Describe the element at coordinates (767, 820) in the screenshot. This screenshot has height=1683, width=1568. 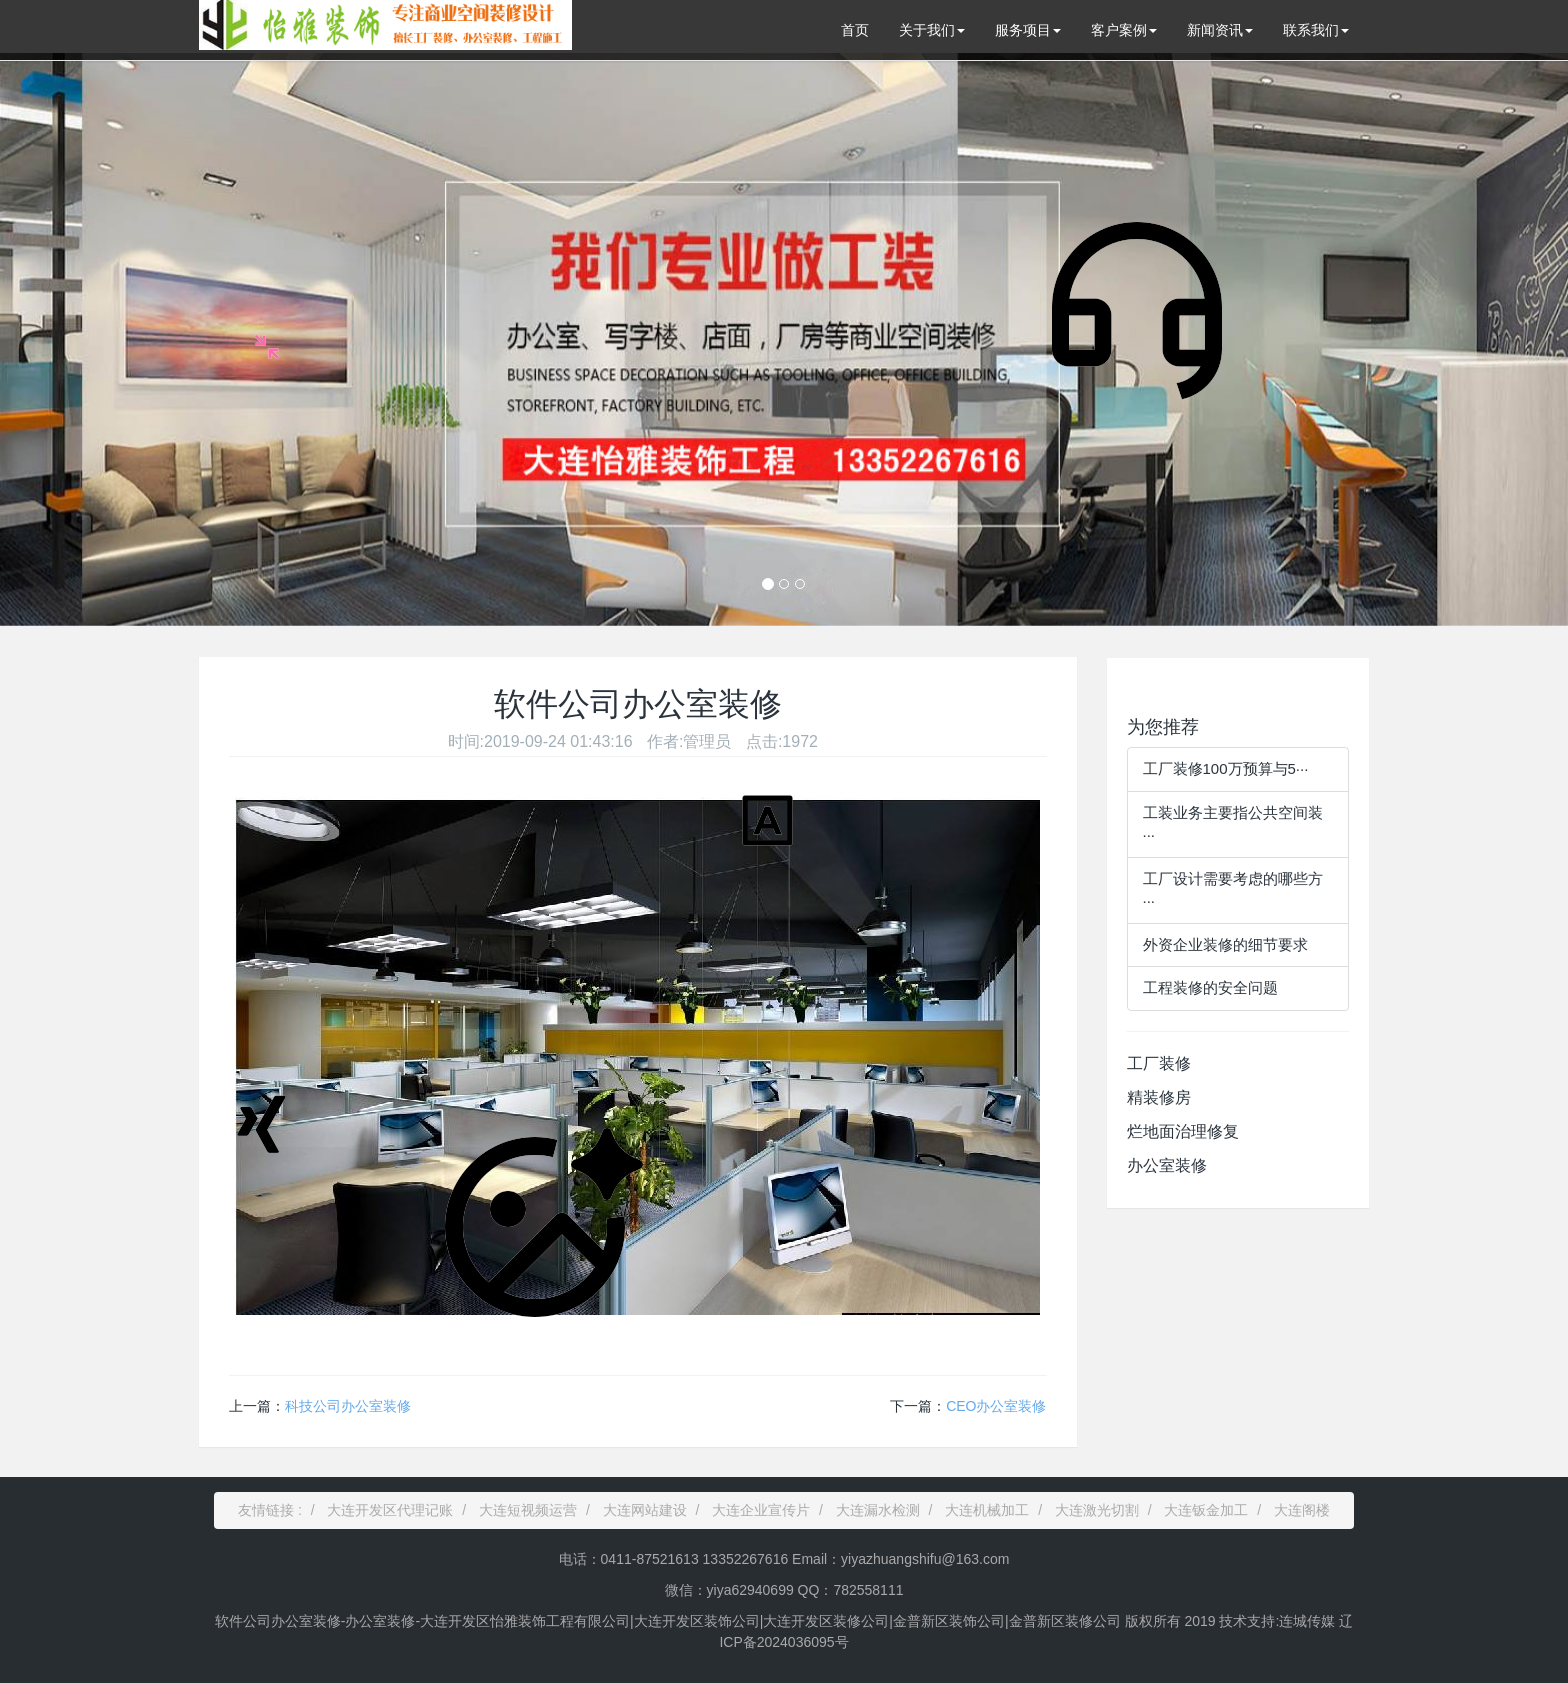
I see `switch keyboard input method` at that location.